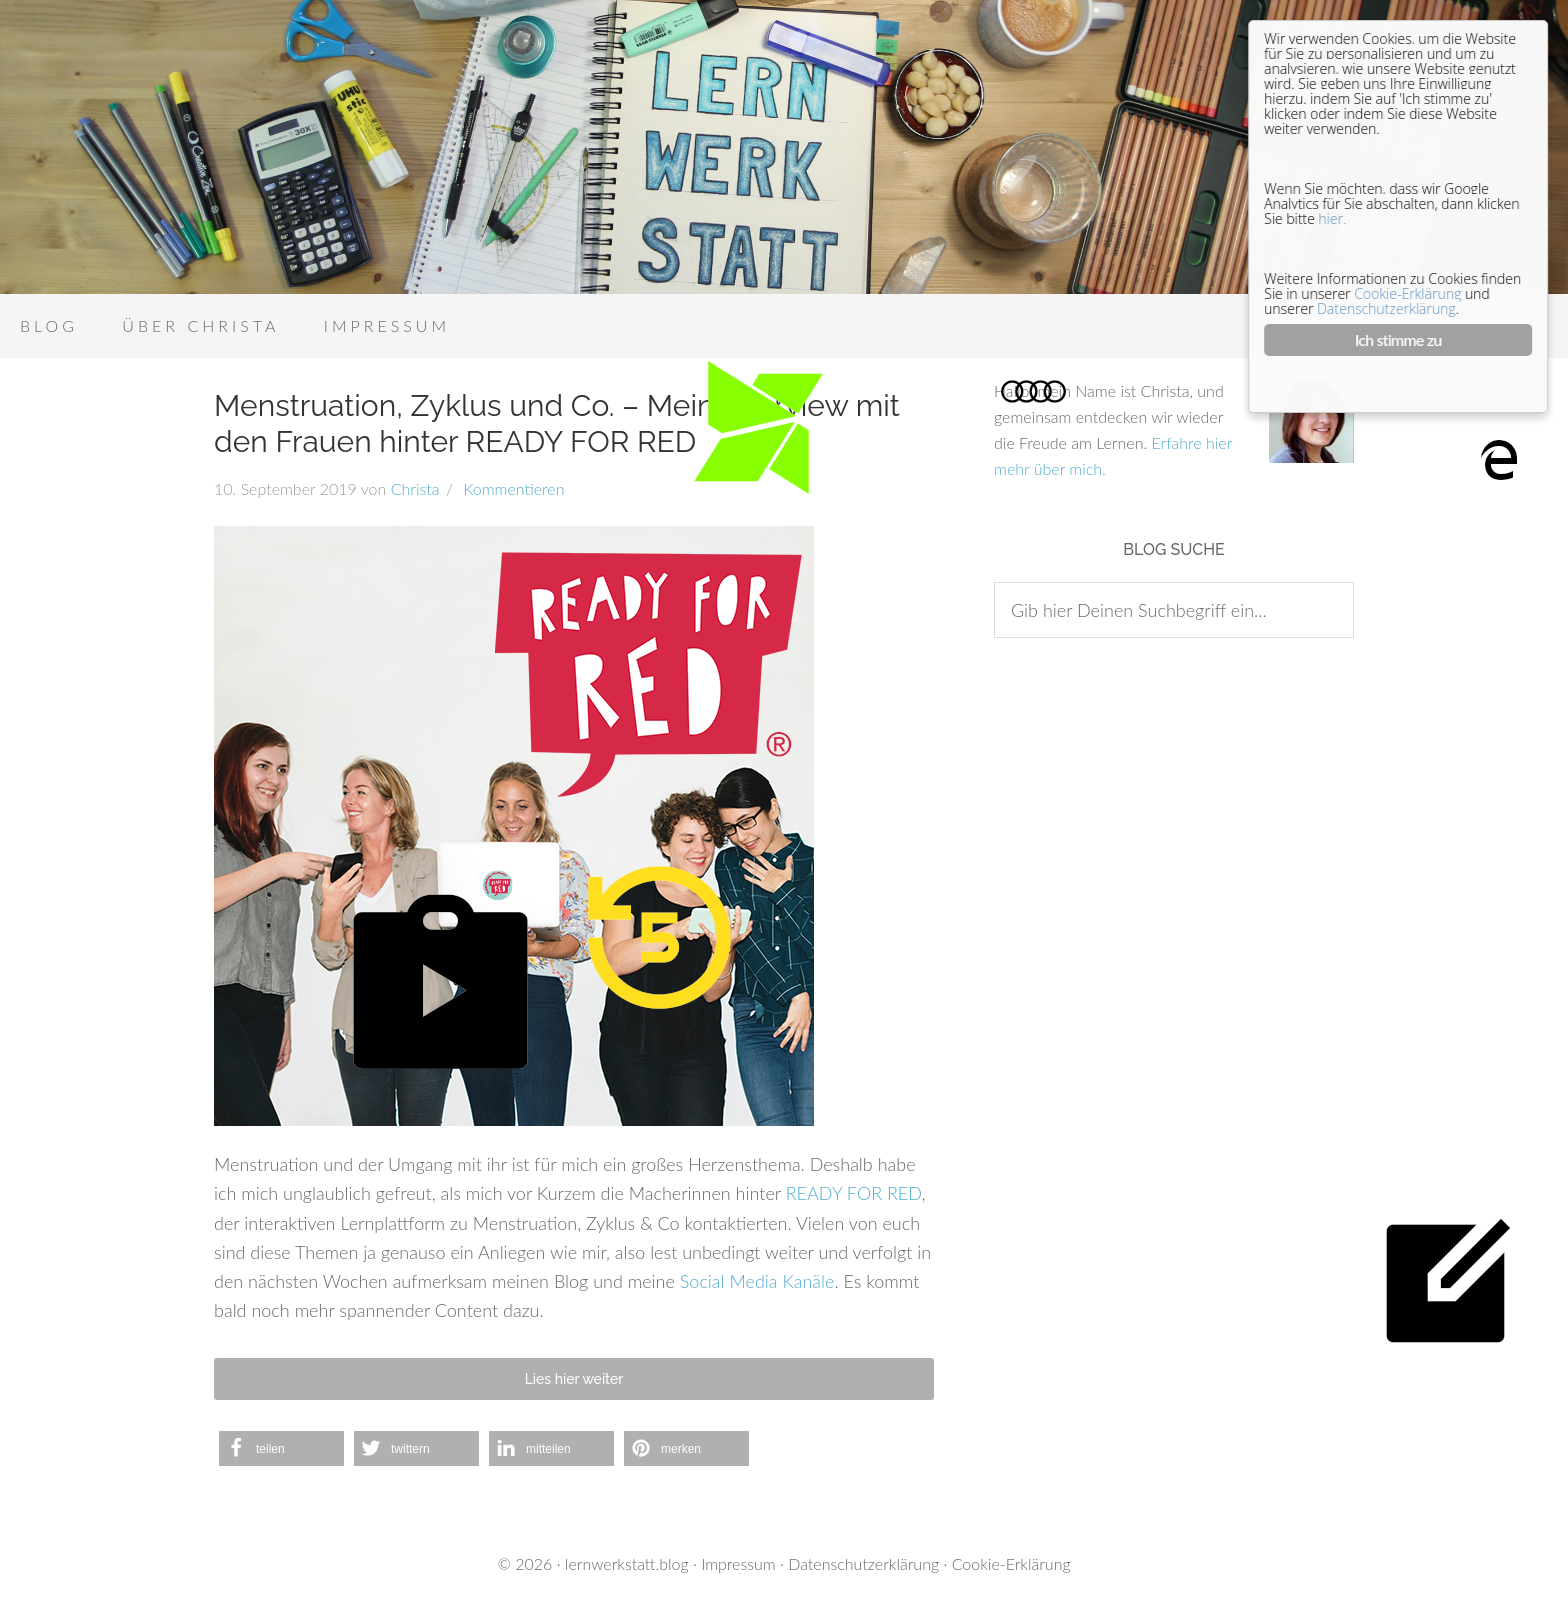 This screenshot has width=1568, height=1617. I want to click on skip back 5 seconds in media playback, so click(659, 937).